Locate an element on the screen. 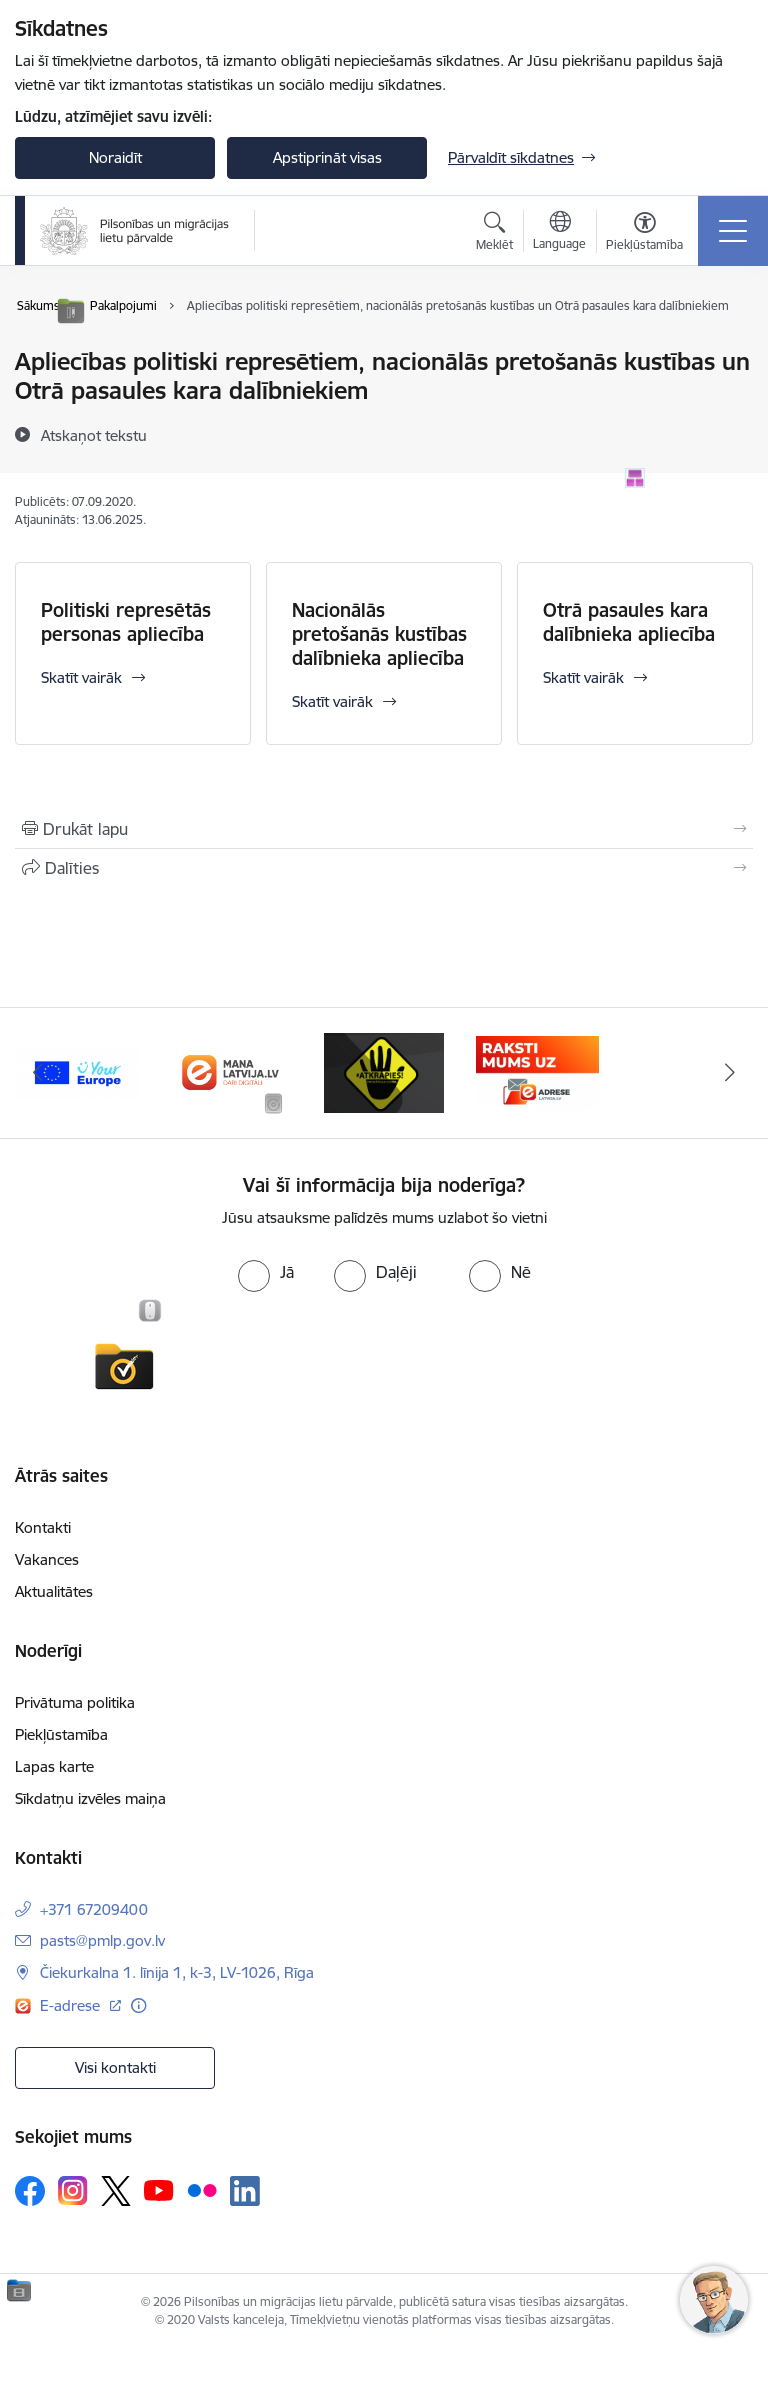 This screenshot has width=768, height=2402. open norton antivirus files folder is located at coordinates (124, 1368).